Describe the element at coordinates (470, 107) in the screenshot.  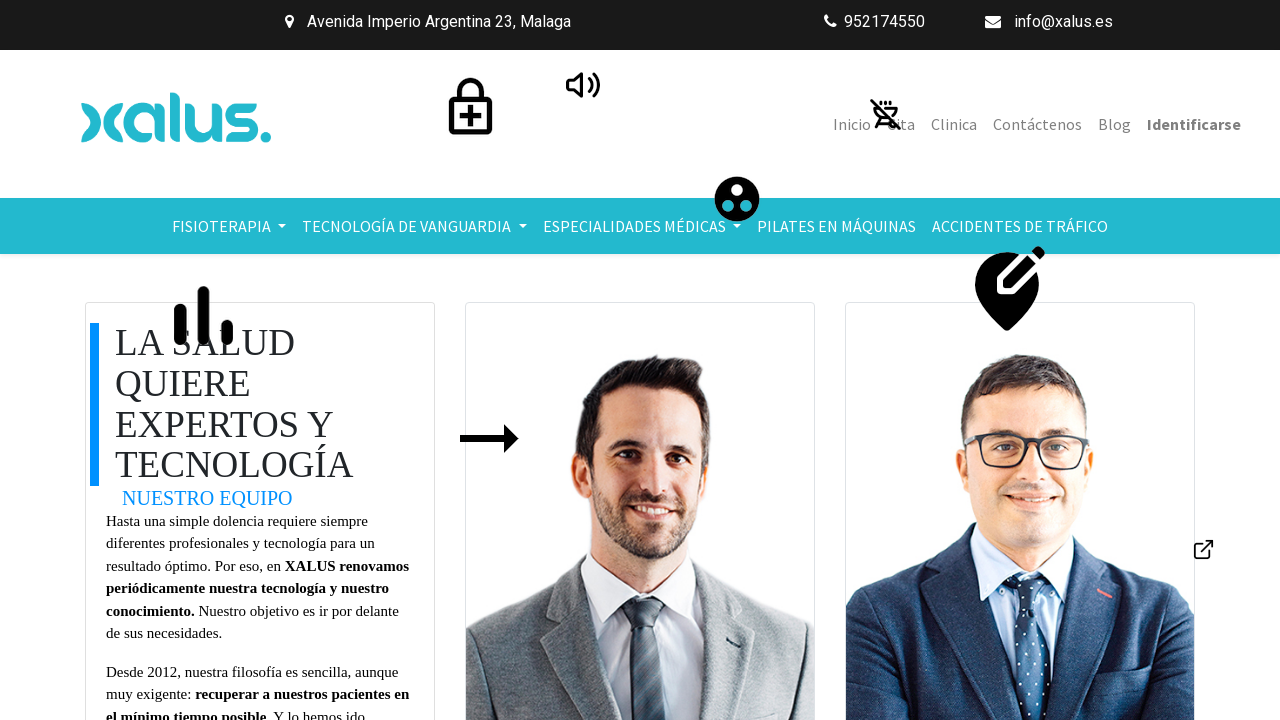
I see `enable enhanced encryption for added security` at that location.